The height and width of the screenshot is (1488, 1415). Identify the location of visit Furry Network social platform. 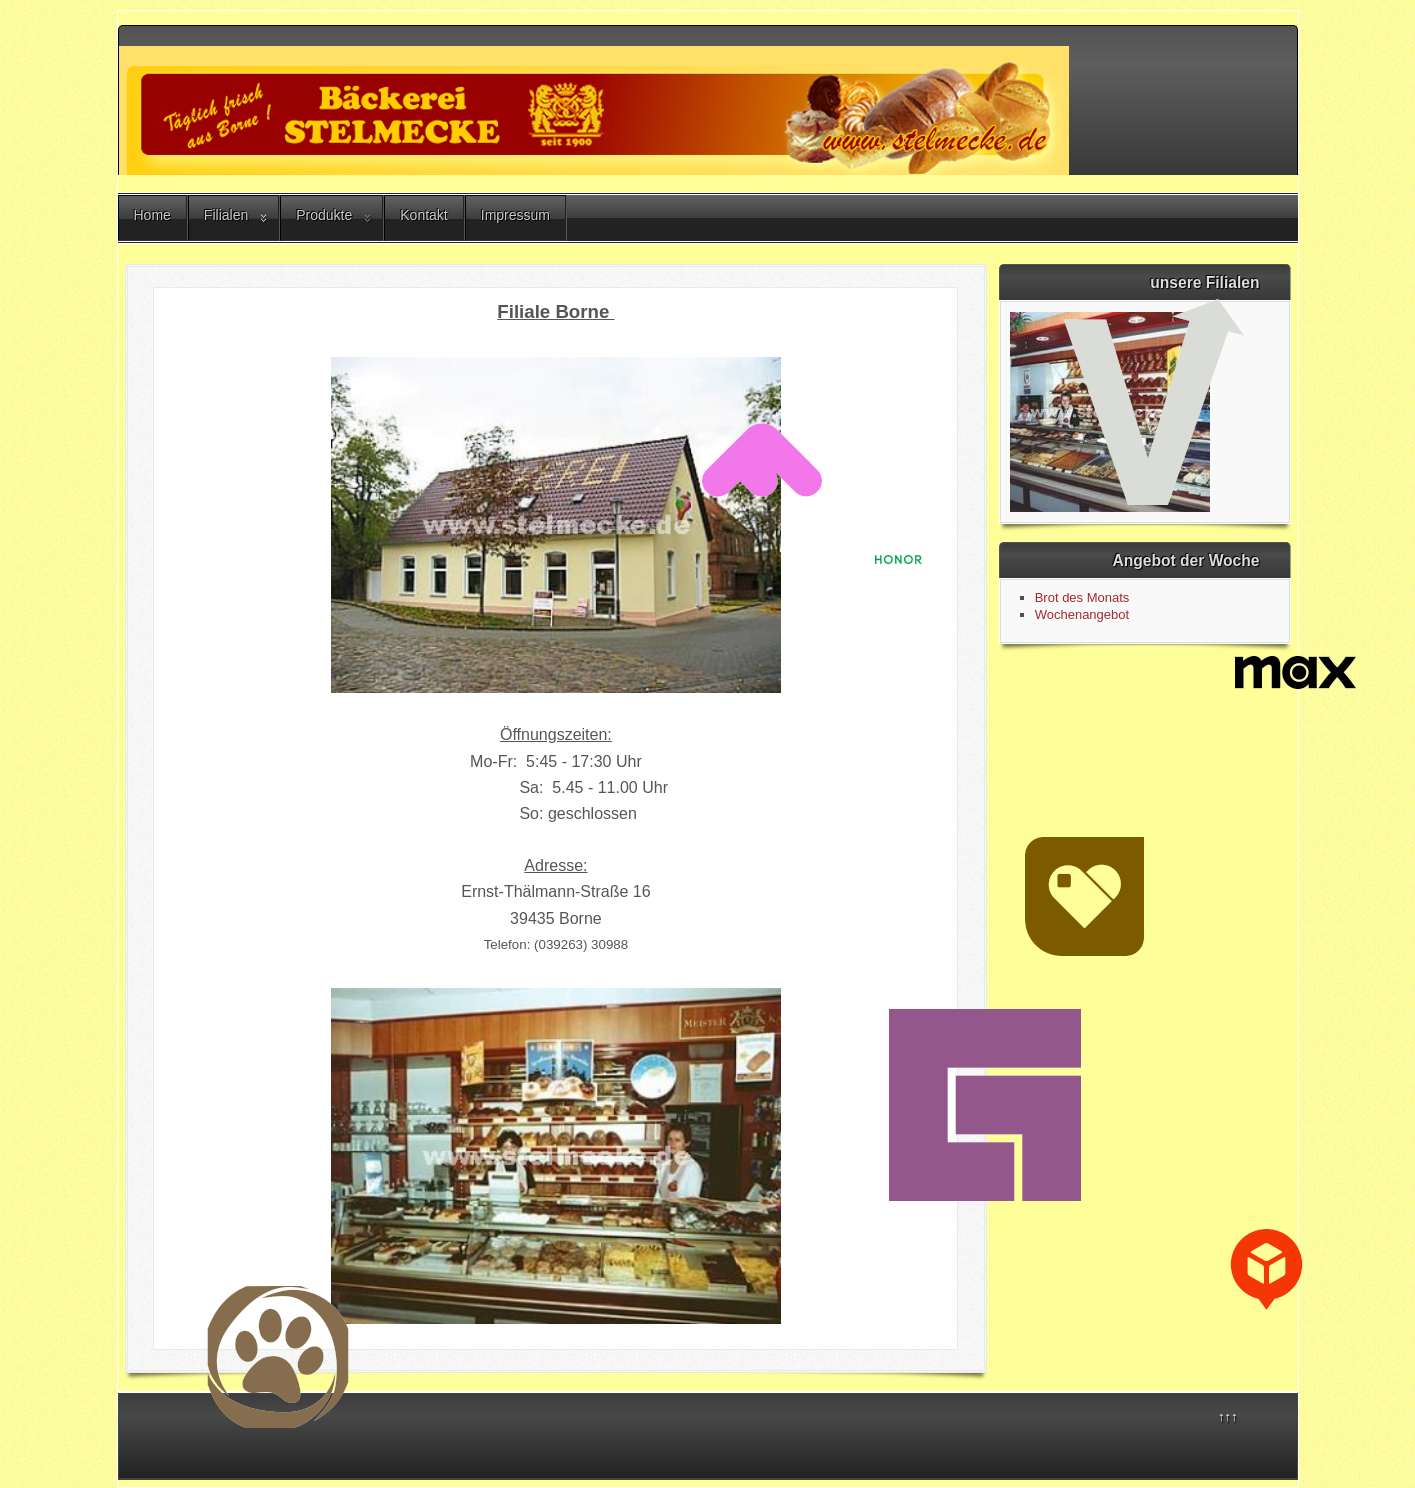
(278, 1357).